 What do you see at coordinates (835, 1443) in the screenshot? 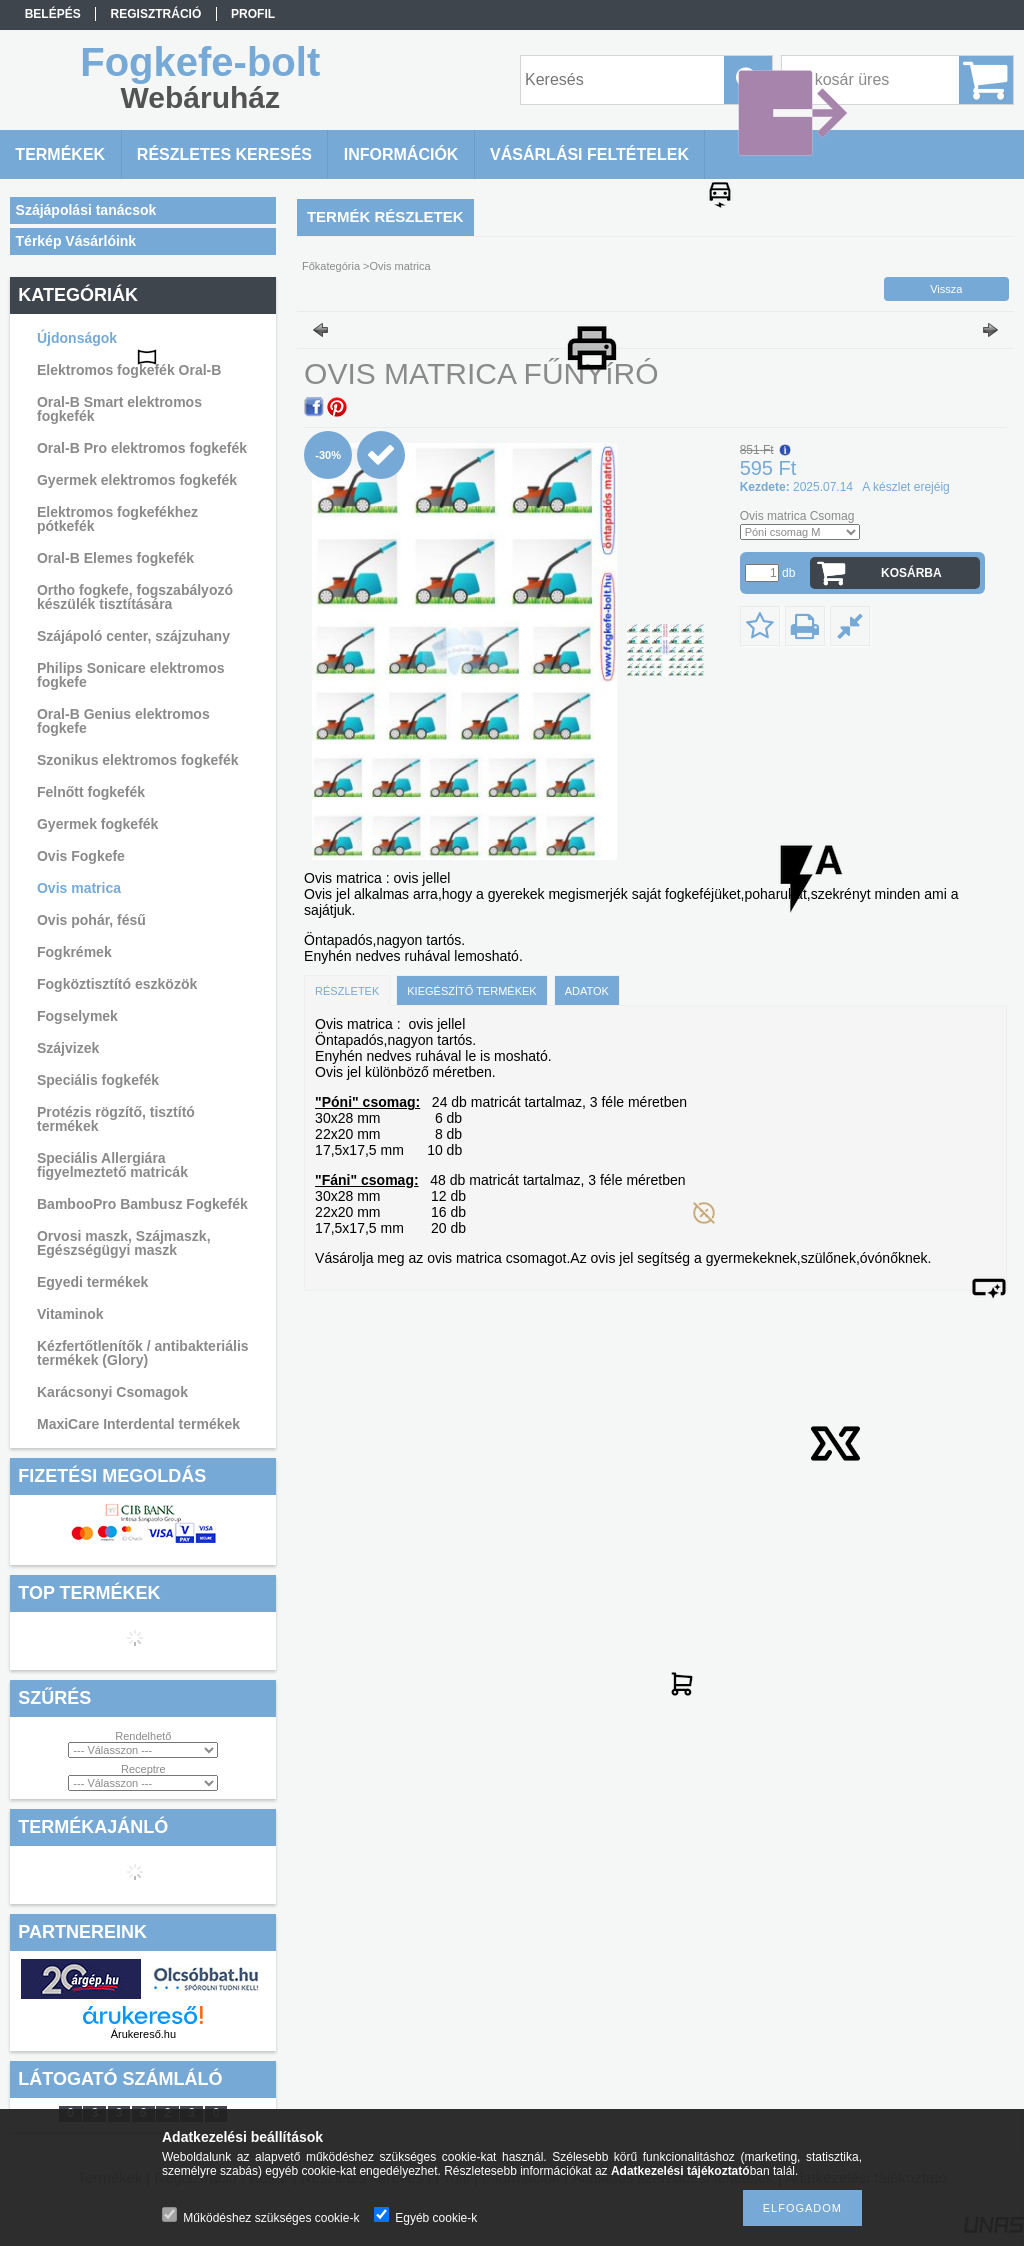
I see `xdeep brand logo` at bounding box center [835, 1443].